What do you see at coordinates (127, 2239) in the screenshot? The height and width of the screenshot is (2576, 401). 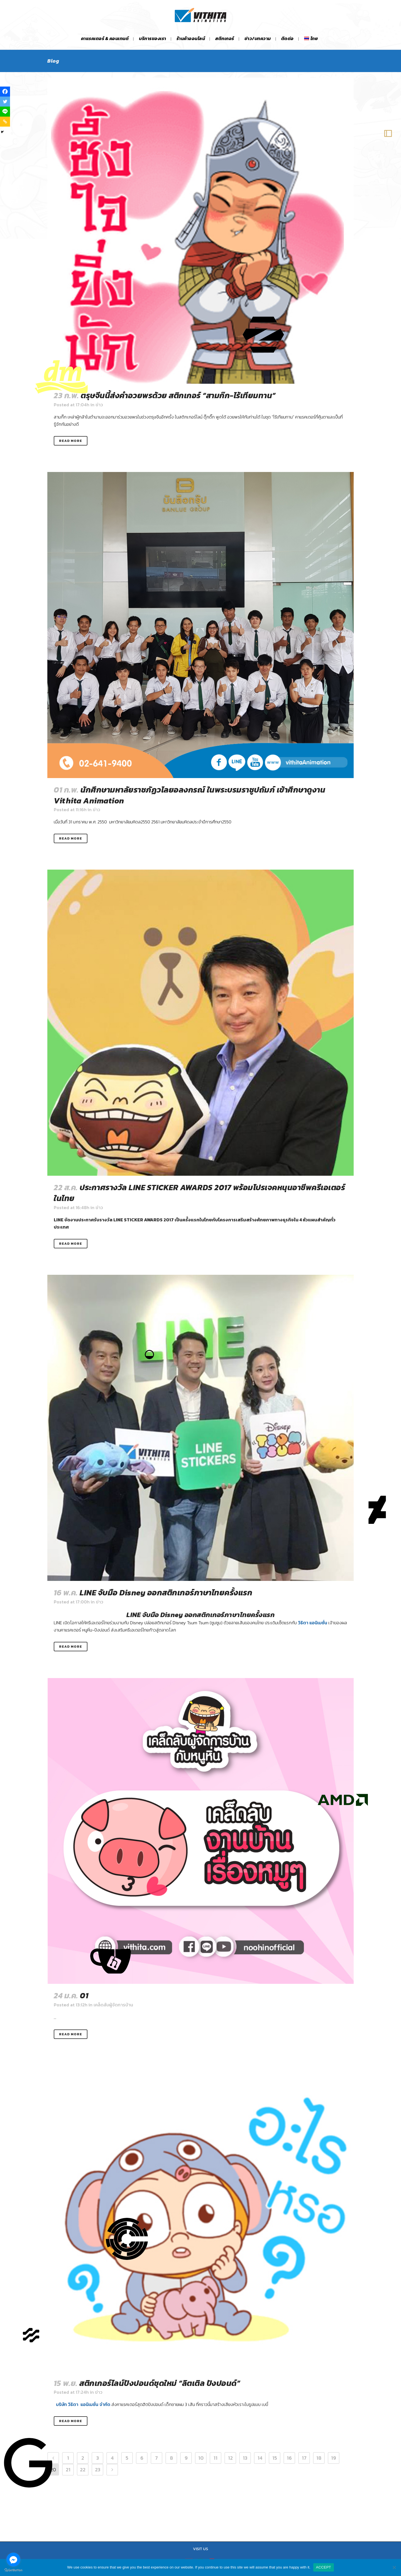 I see `chef software logo` at bounding box center [127, 2239].